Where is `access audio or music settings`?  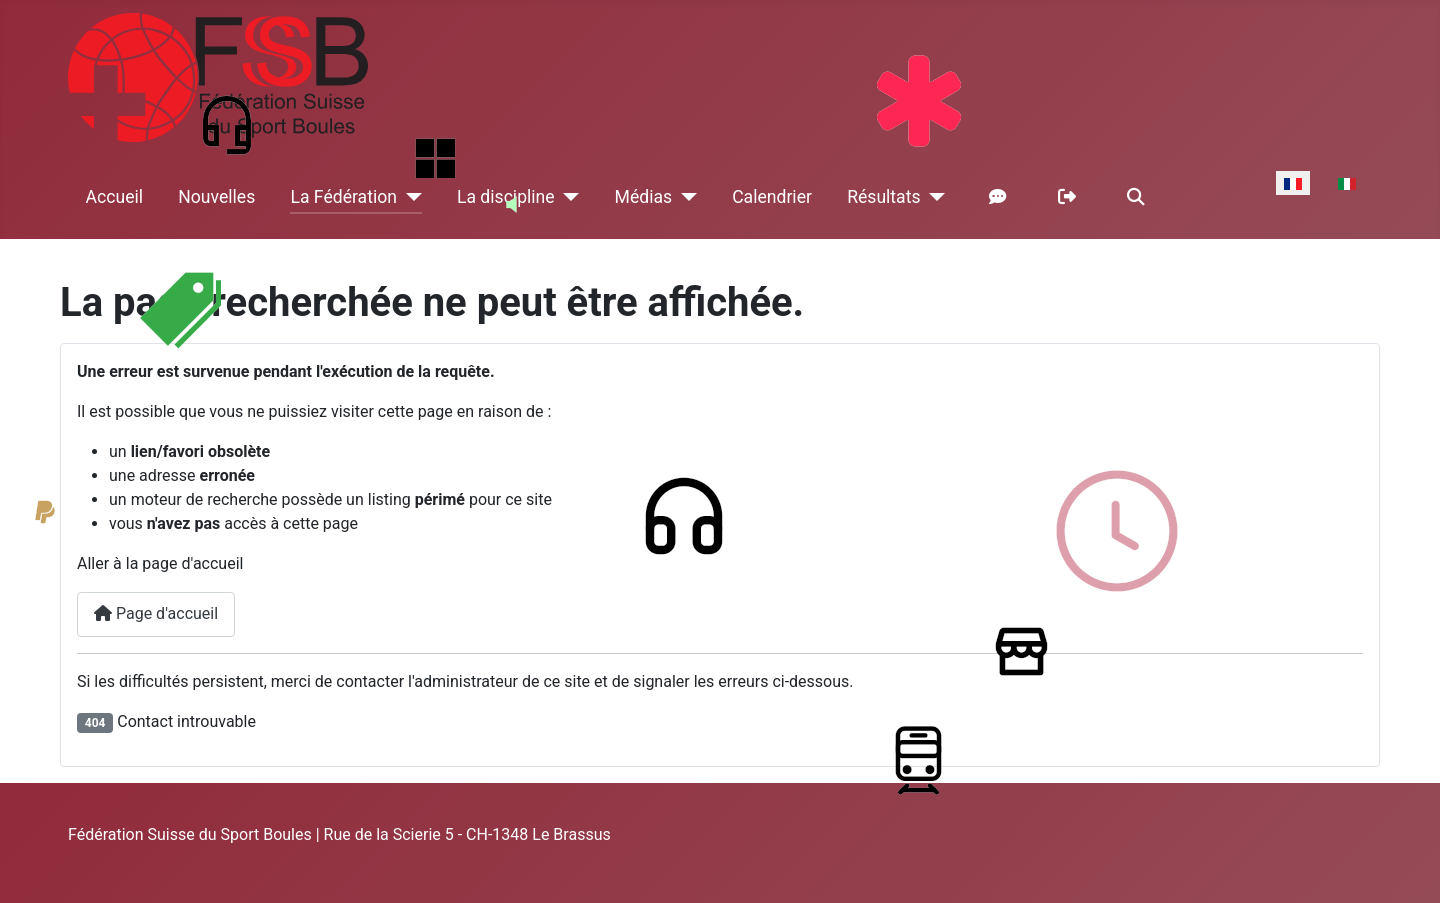
access audio or music settings is located at coordinates (684, 516).